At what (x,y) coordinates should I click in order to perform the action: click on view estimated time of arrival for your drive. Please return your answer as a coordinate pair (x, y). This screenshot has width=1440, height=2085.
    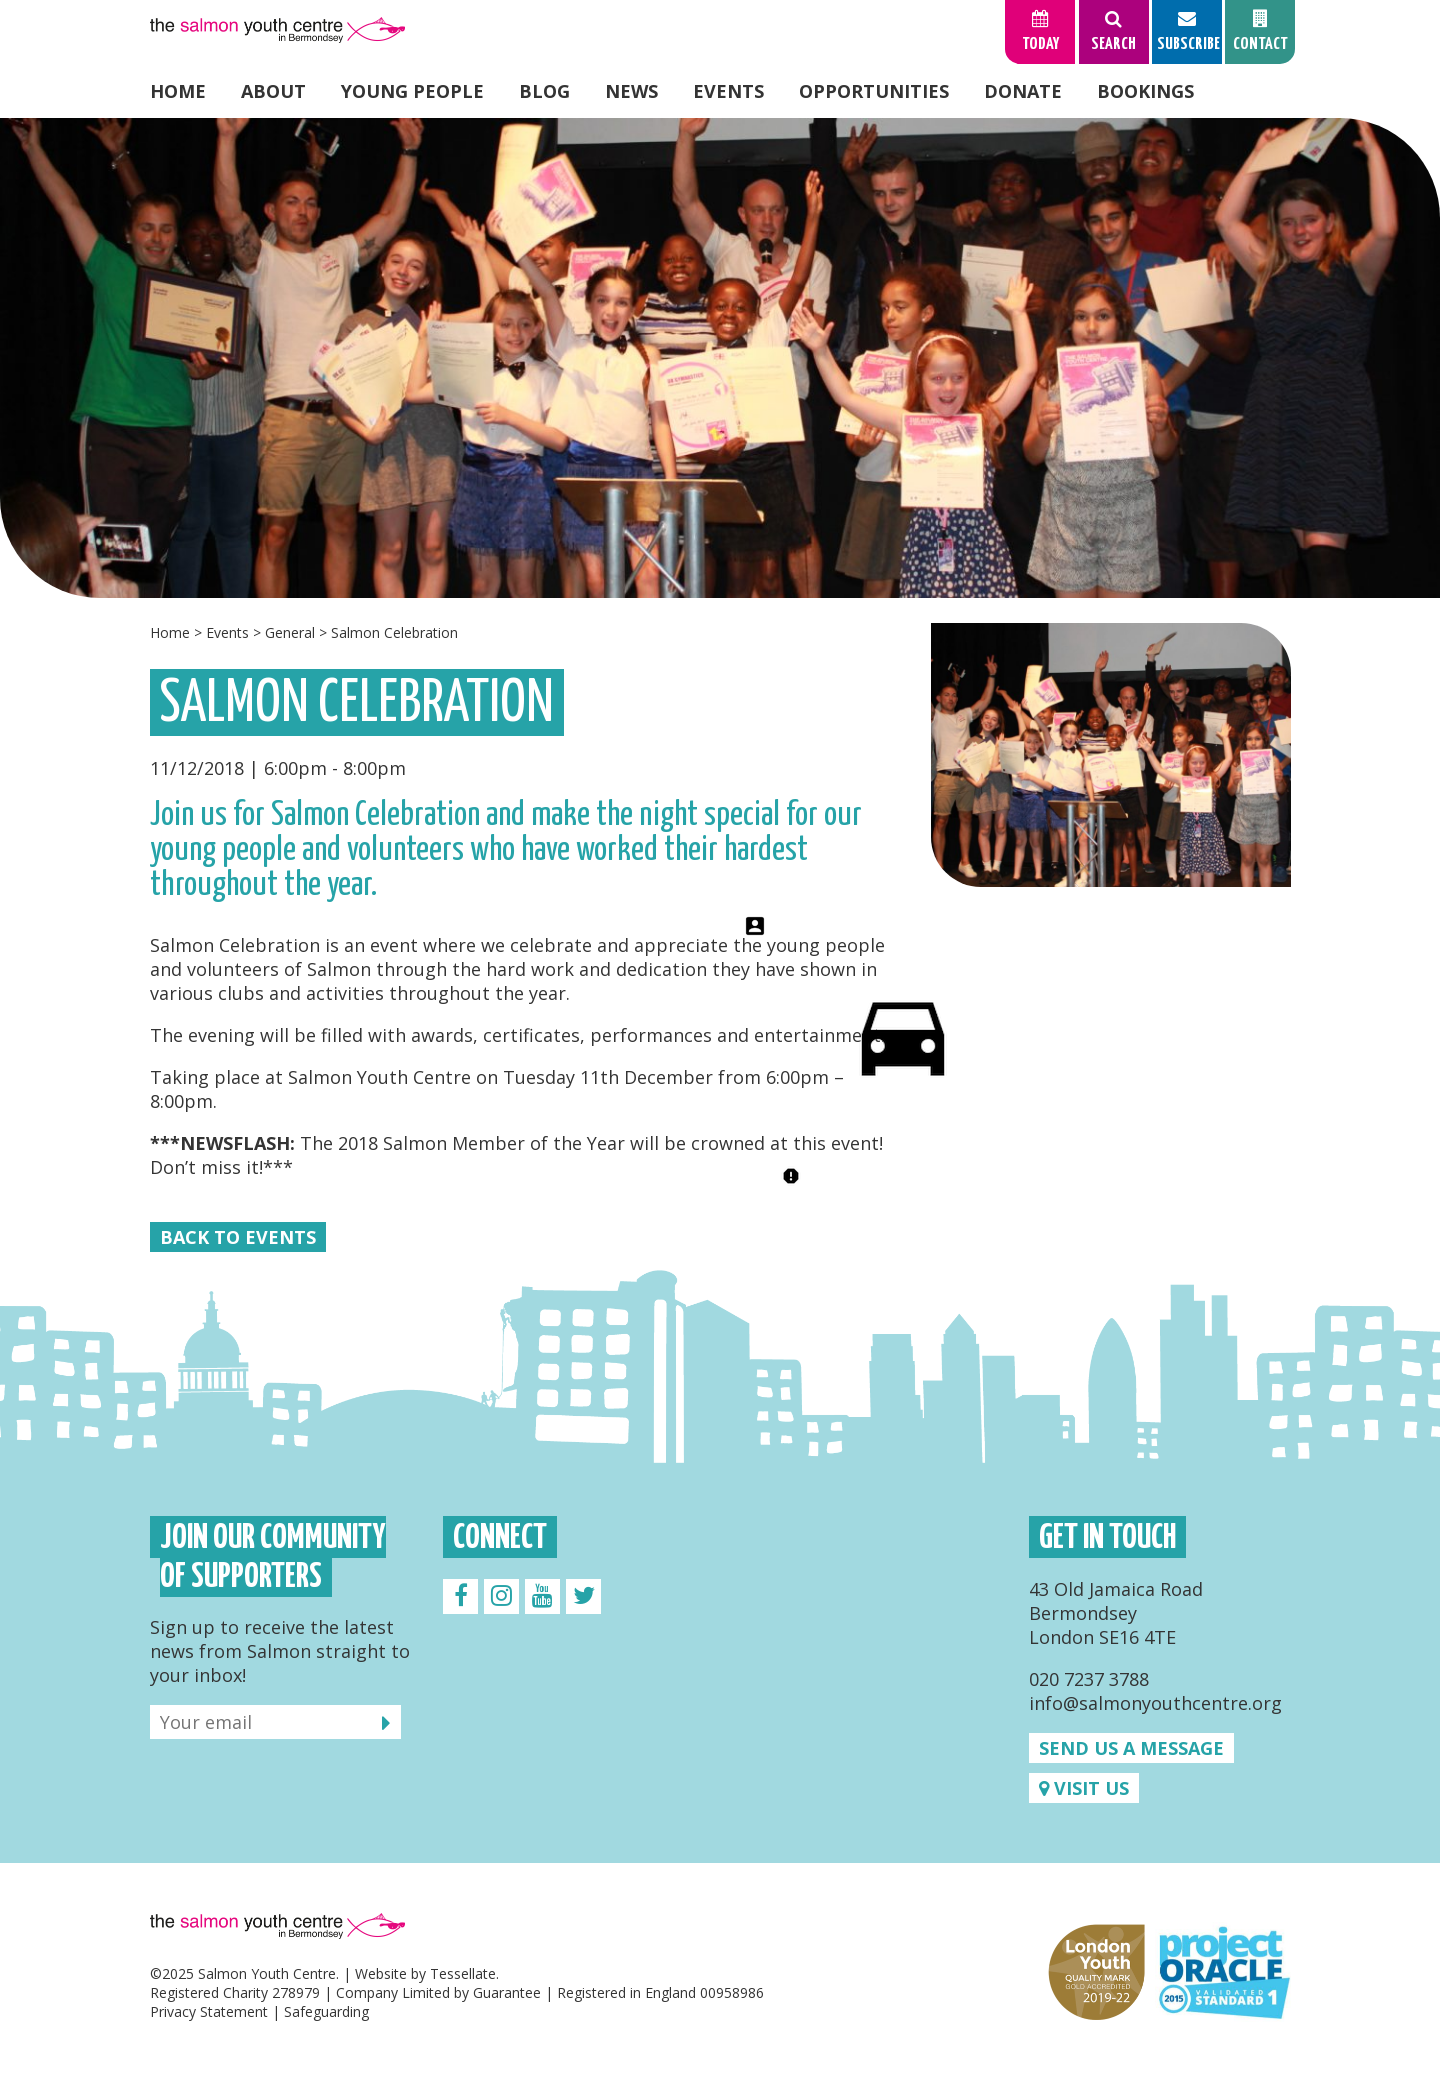
    Looking at the image, I should click on (903, 1039).